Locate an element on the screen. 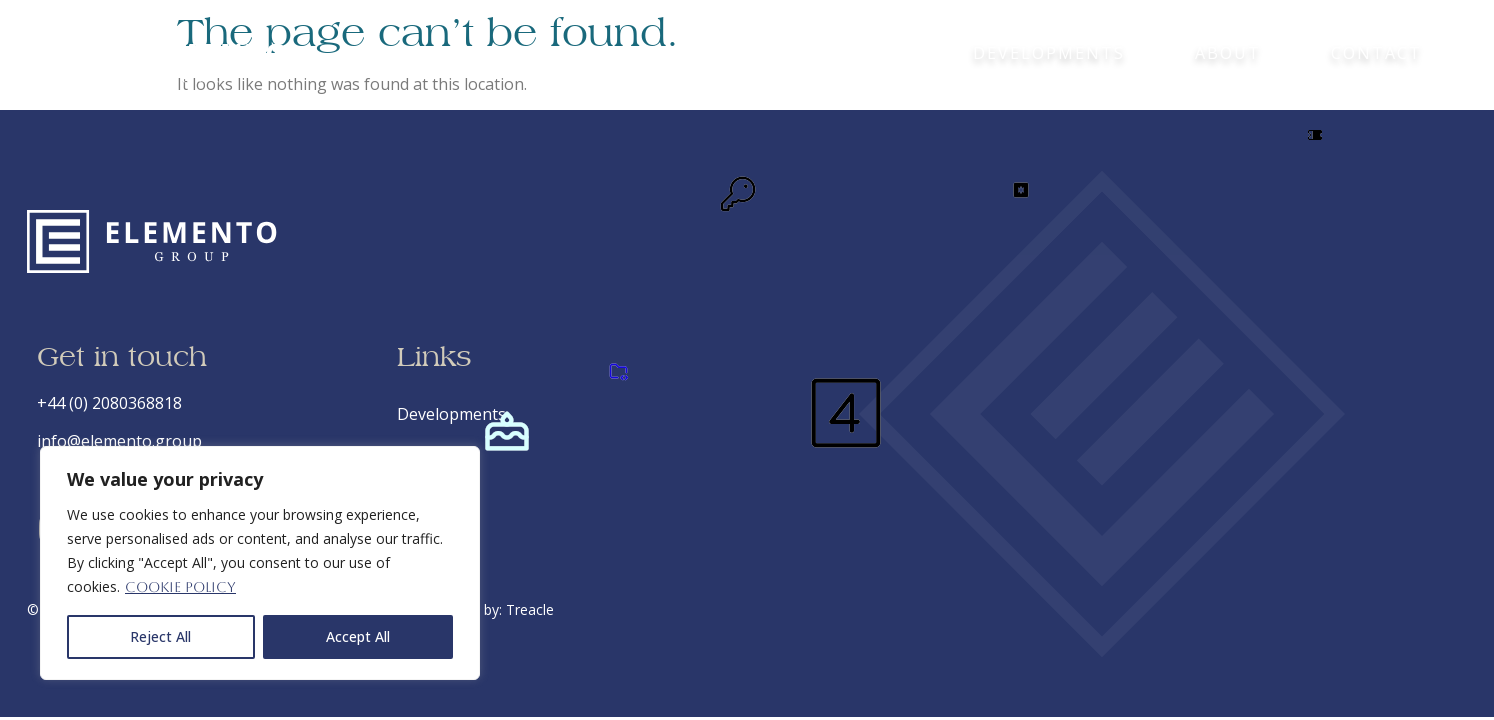 This screenshot has height=720, width=1494. view your tickets or passes is located at coordinates (1315, 135).